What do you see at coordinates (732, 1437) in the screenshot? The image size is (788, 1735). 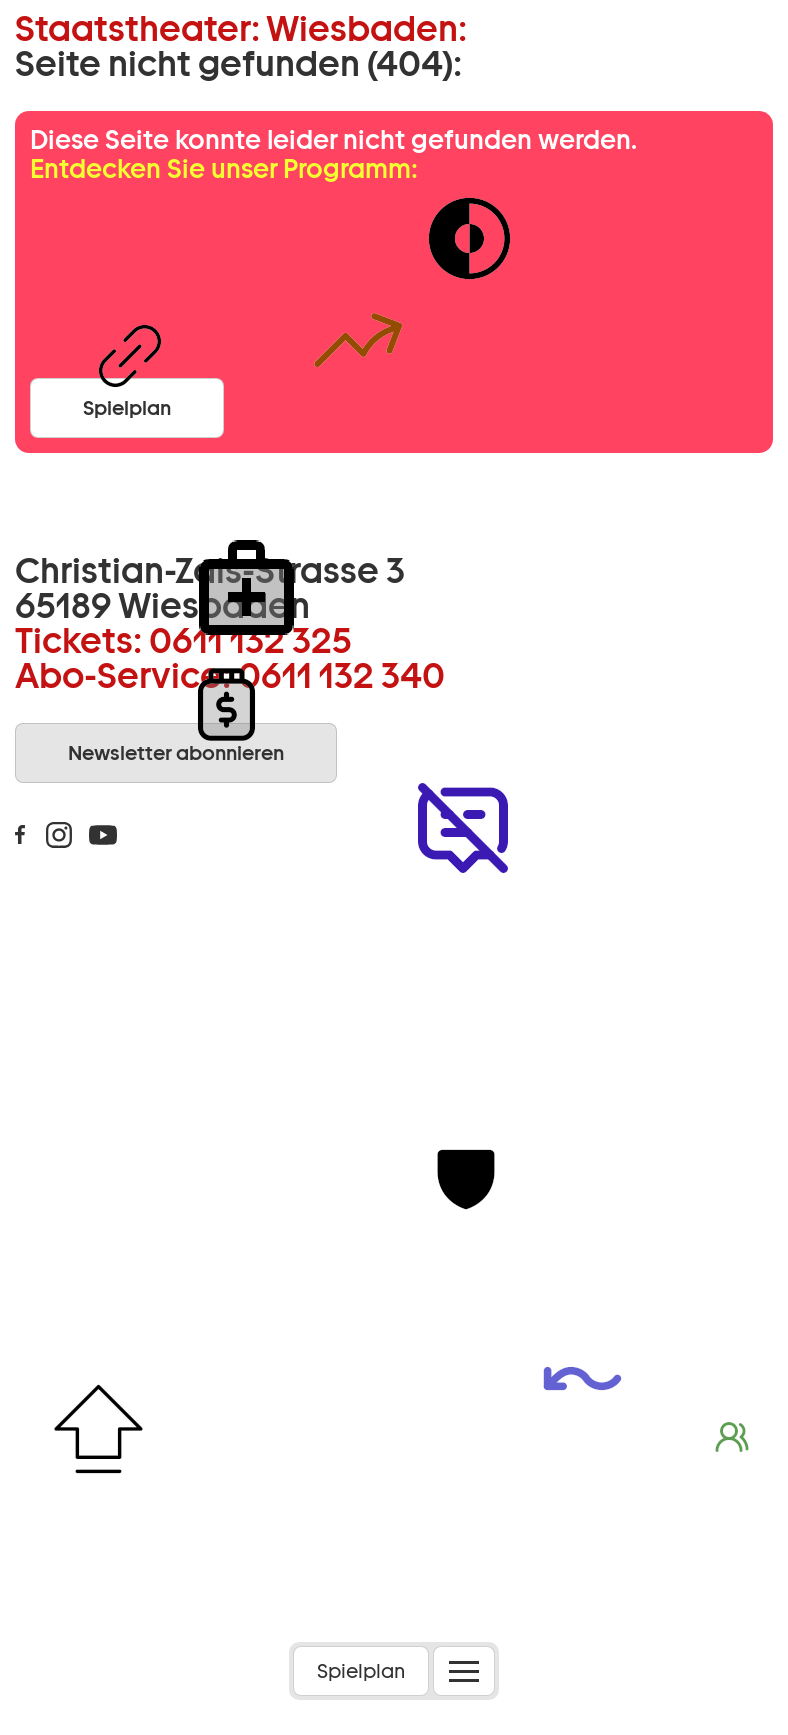 I see `view group members or team` at bounding box center [732, 1437].